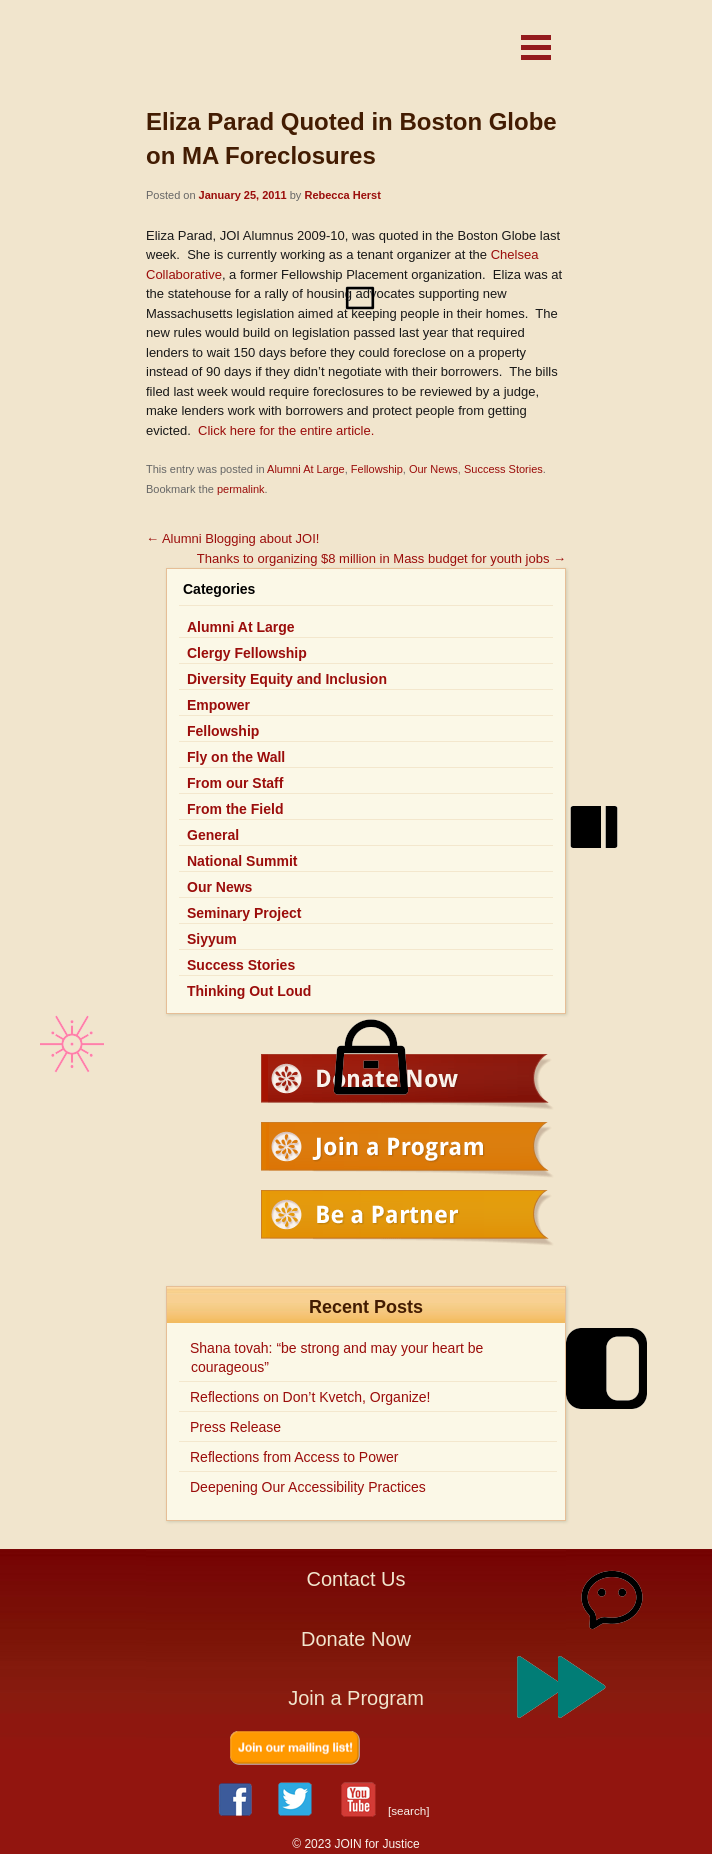  I want to click on open Fig terminal autocomplete app, so click(606, 1368).